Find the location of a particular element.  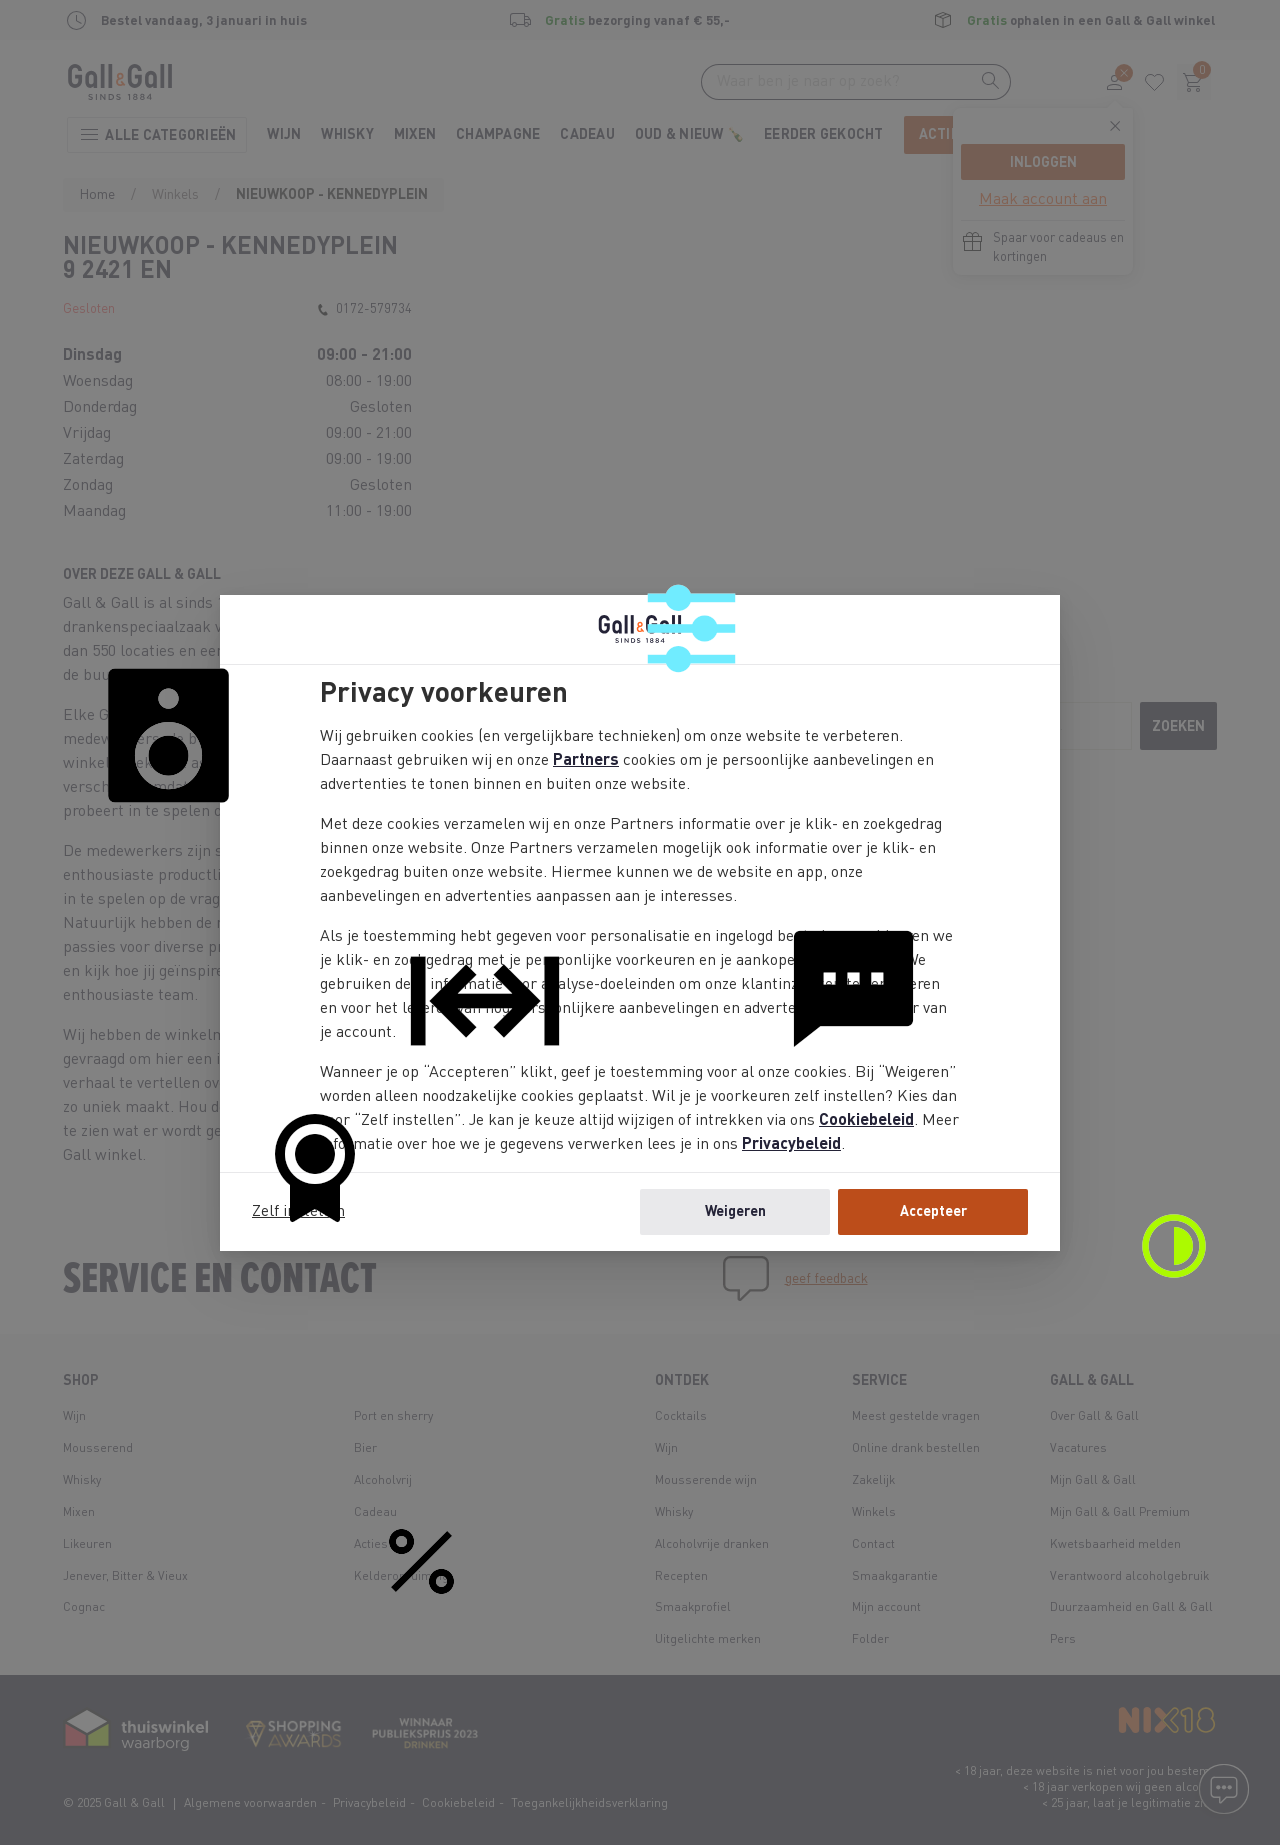

adjust speaker or audio output settings is located at coordinates (168, 735).